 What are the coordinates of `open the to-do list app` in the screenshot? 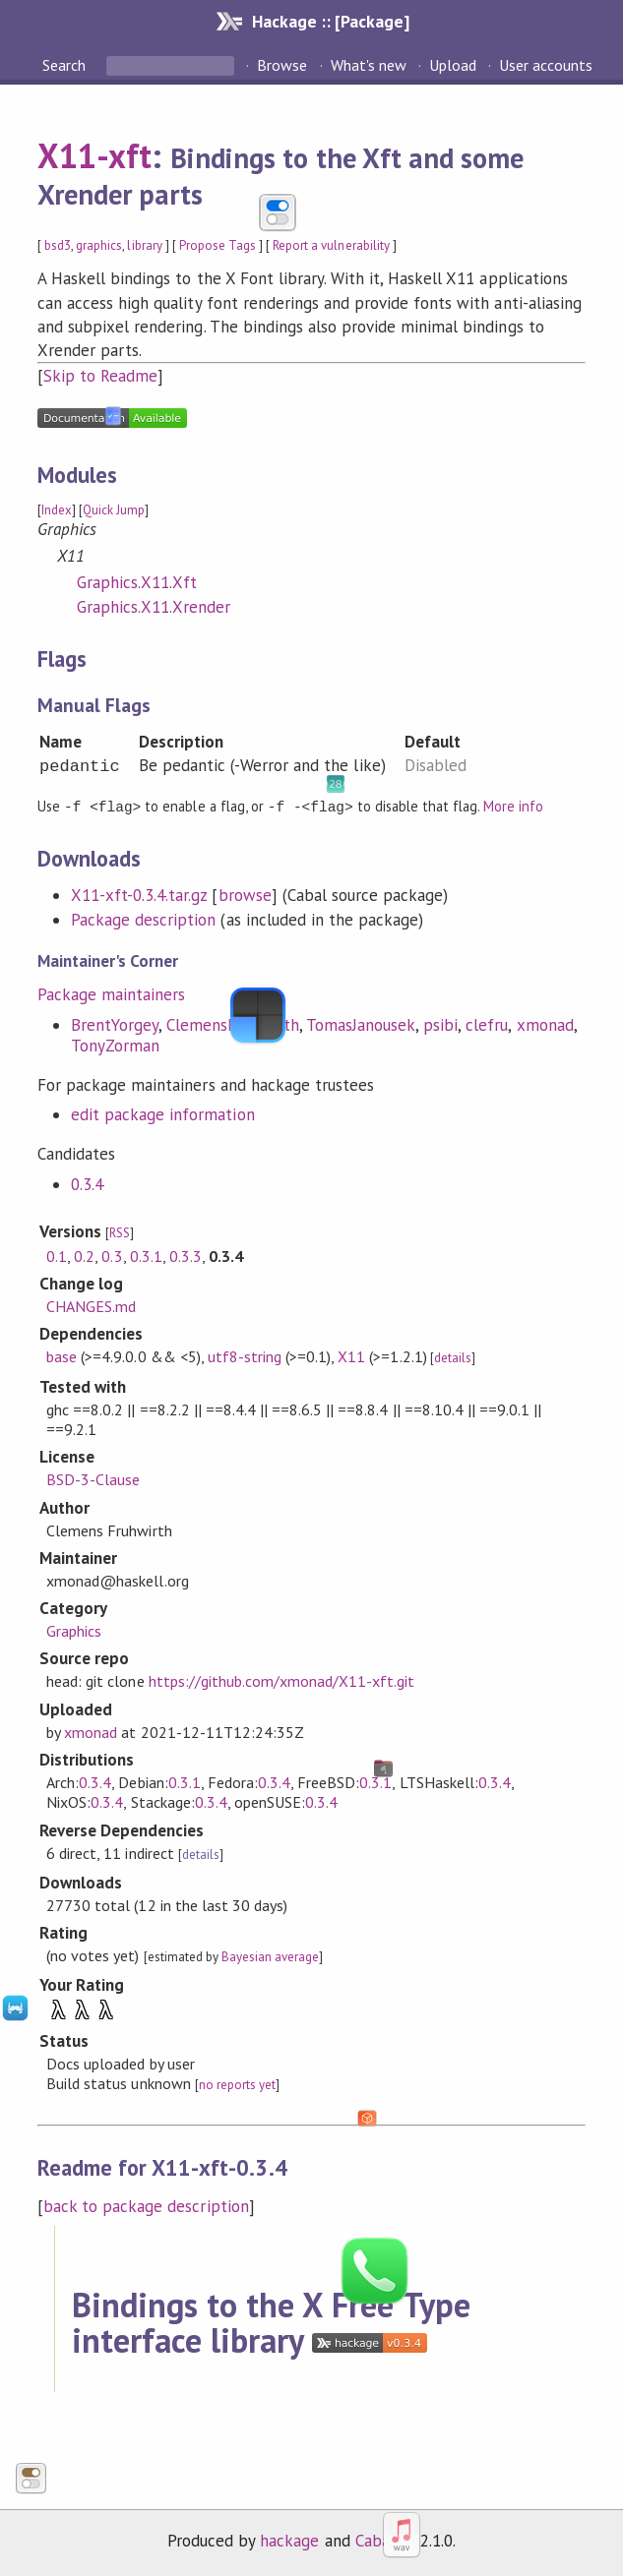 It's located at (113, 416).